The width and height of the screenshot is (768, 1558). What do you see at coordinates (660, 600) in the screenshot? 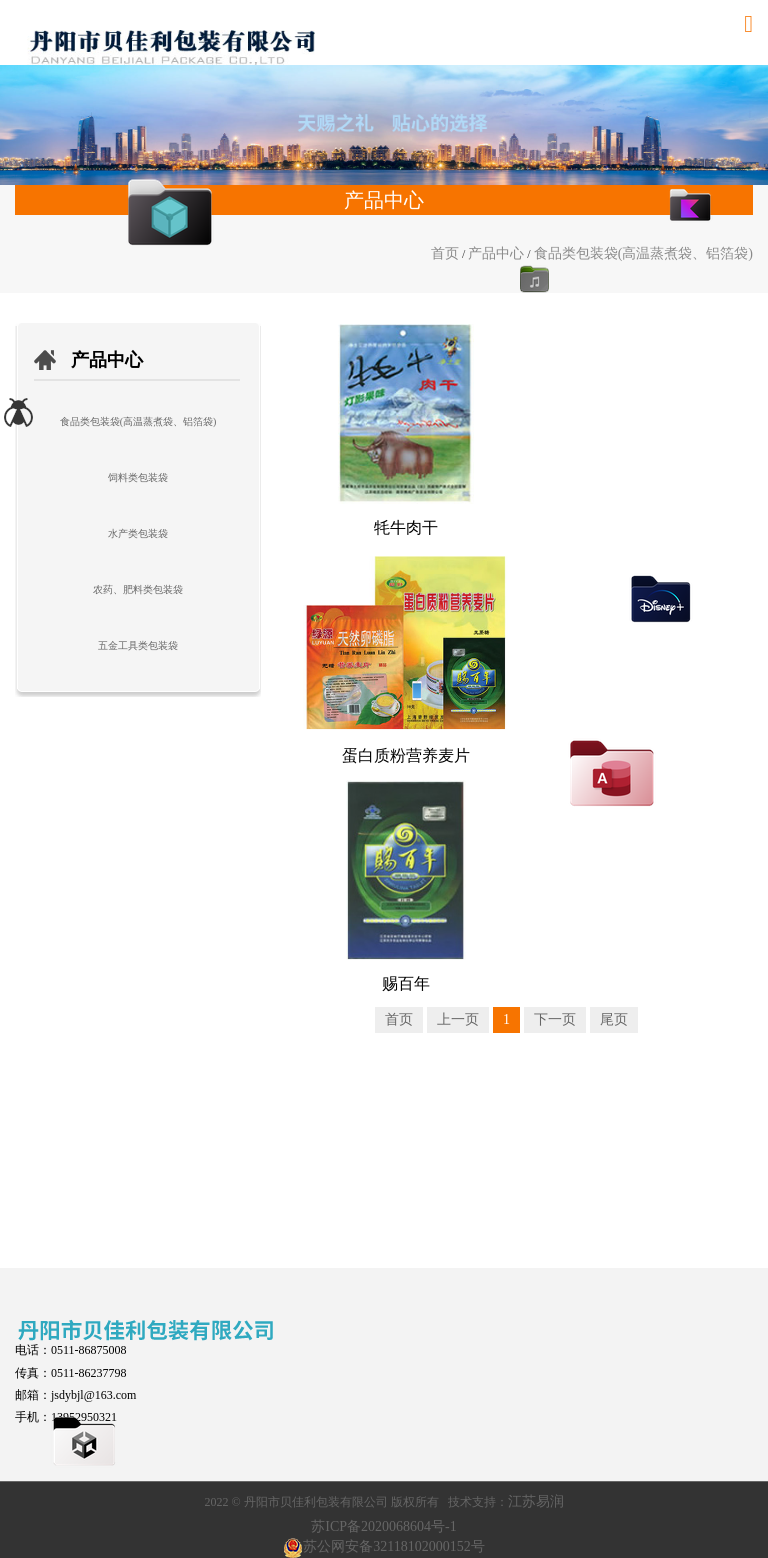
I see `open disney+ media folder` at bounding box center [660, 600].